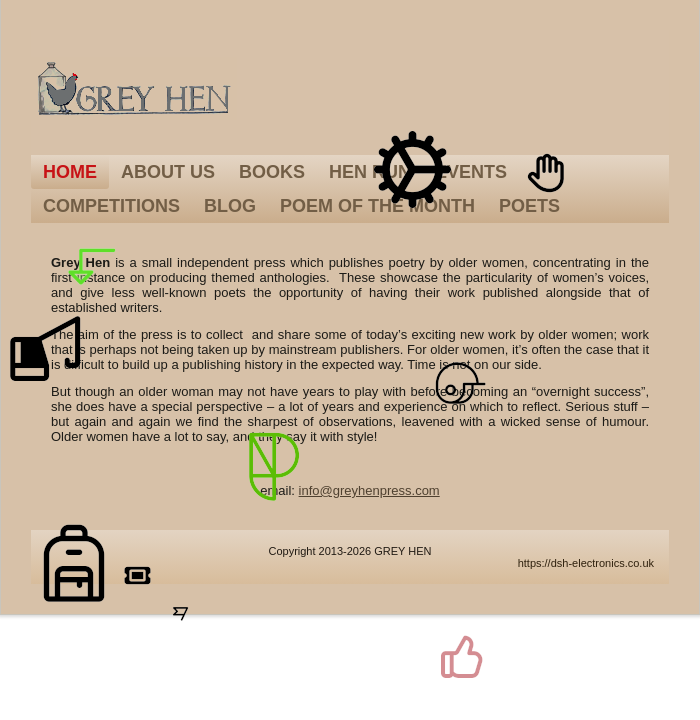 This screenshot has width=700, height=720. Describe the element at coordinates (74, 566) in the screenshot. I see `access your inventory or stored items` at that location.